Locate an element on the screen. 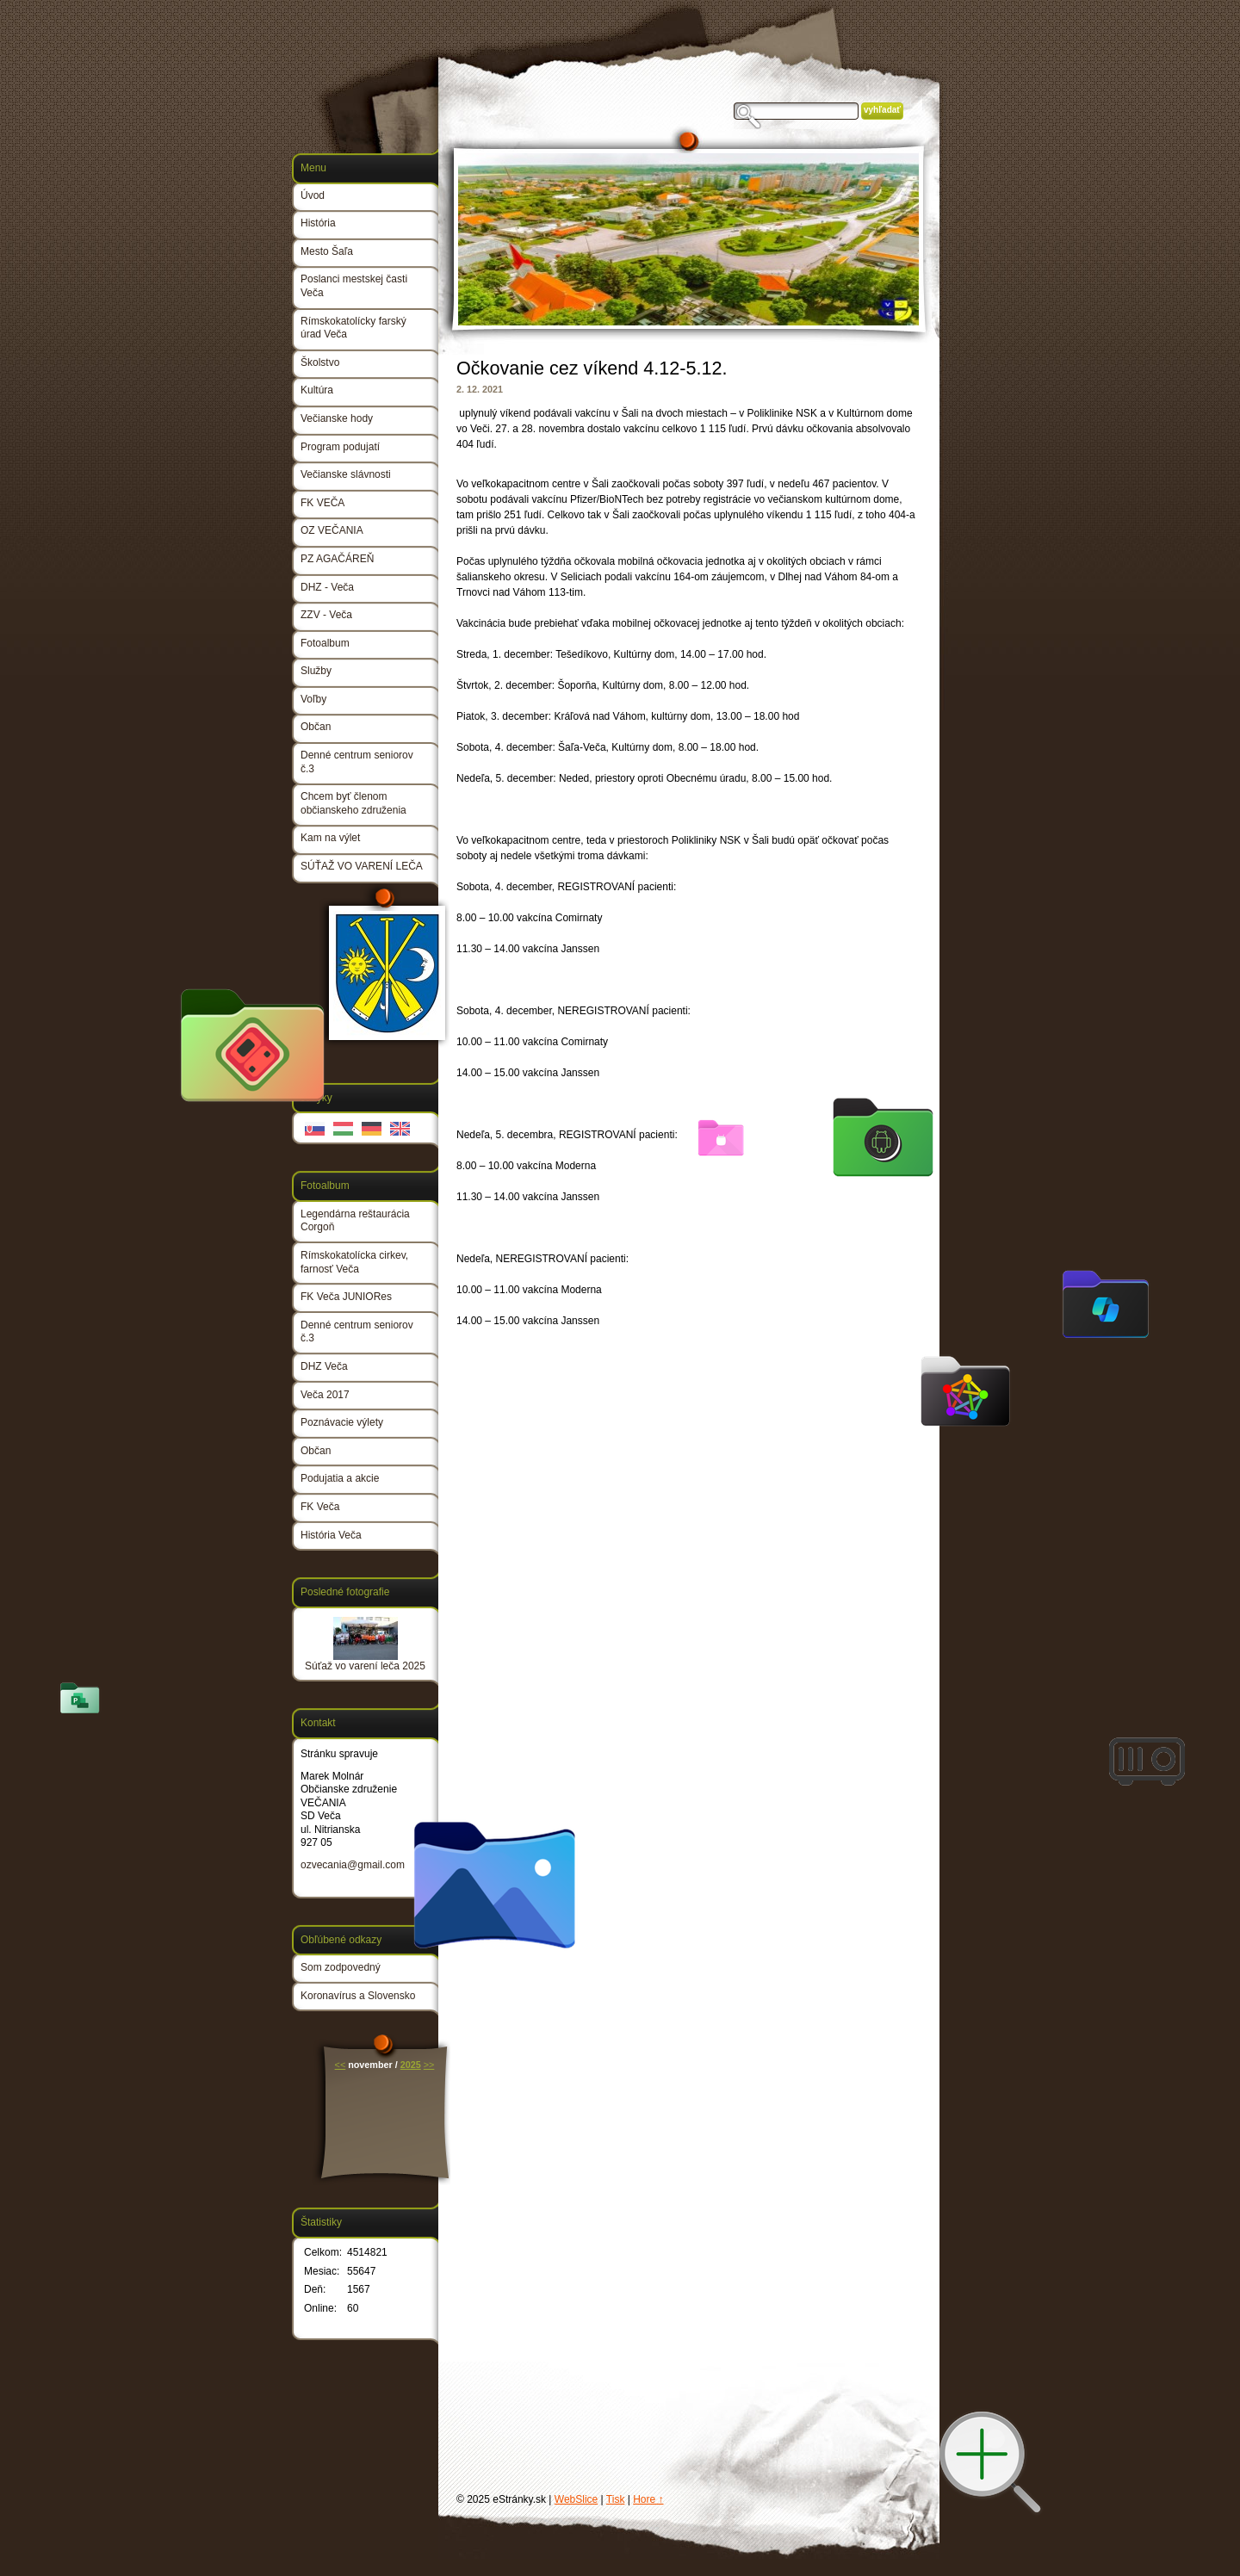  open android oreo system files folder is located at coordinates (883, 1140).